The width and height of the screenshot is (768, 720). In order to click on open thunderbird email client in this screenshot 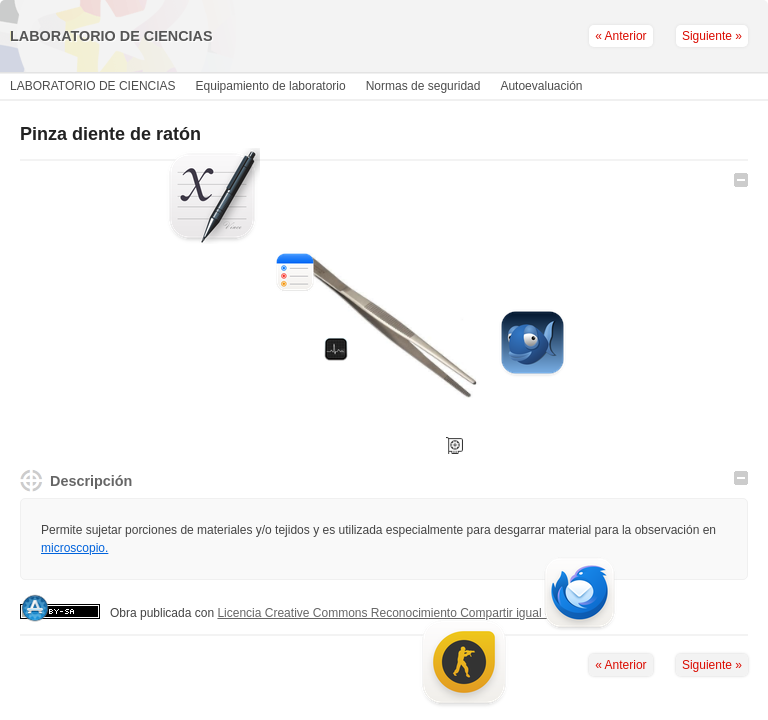, I will do `click(579, 592)`.